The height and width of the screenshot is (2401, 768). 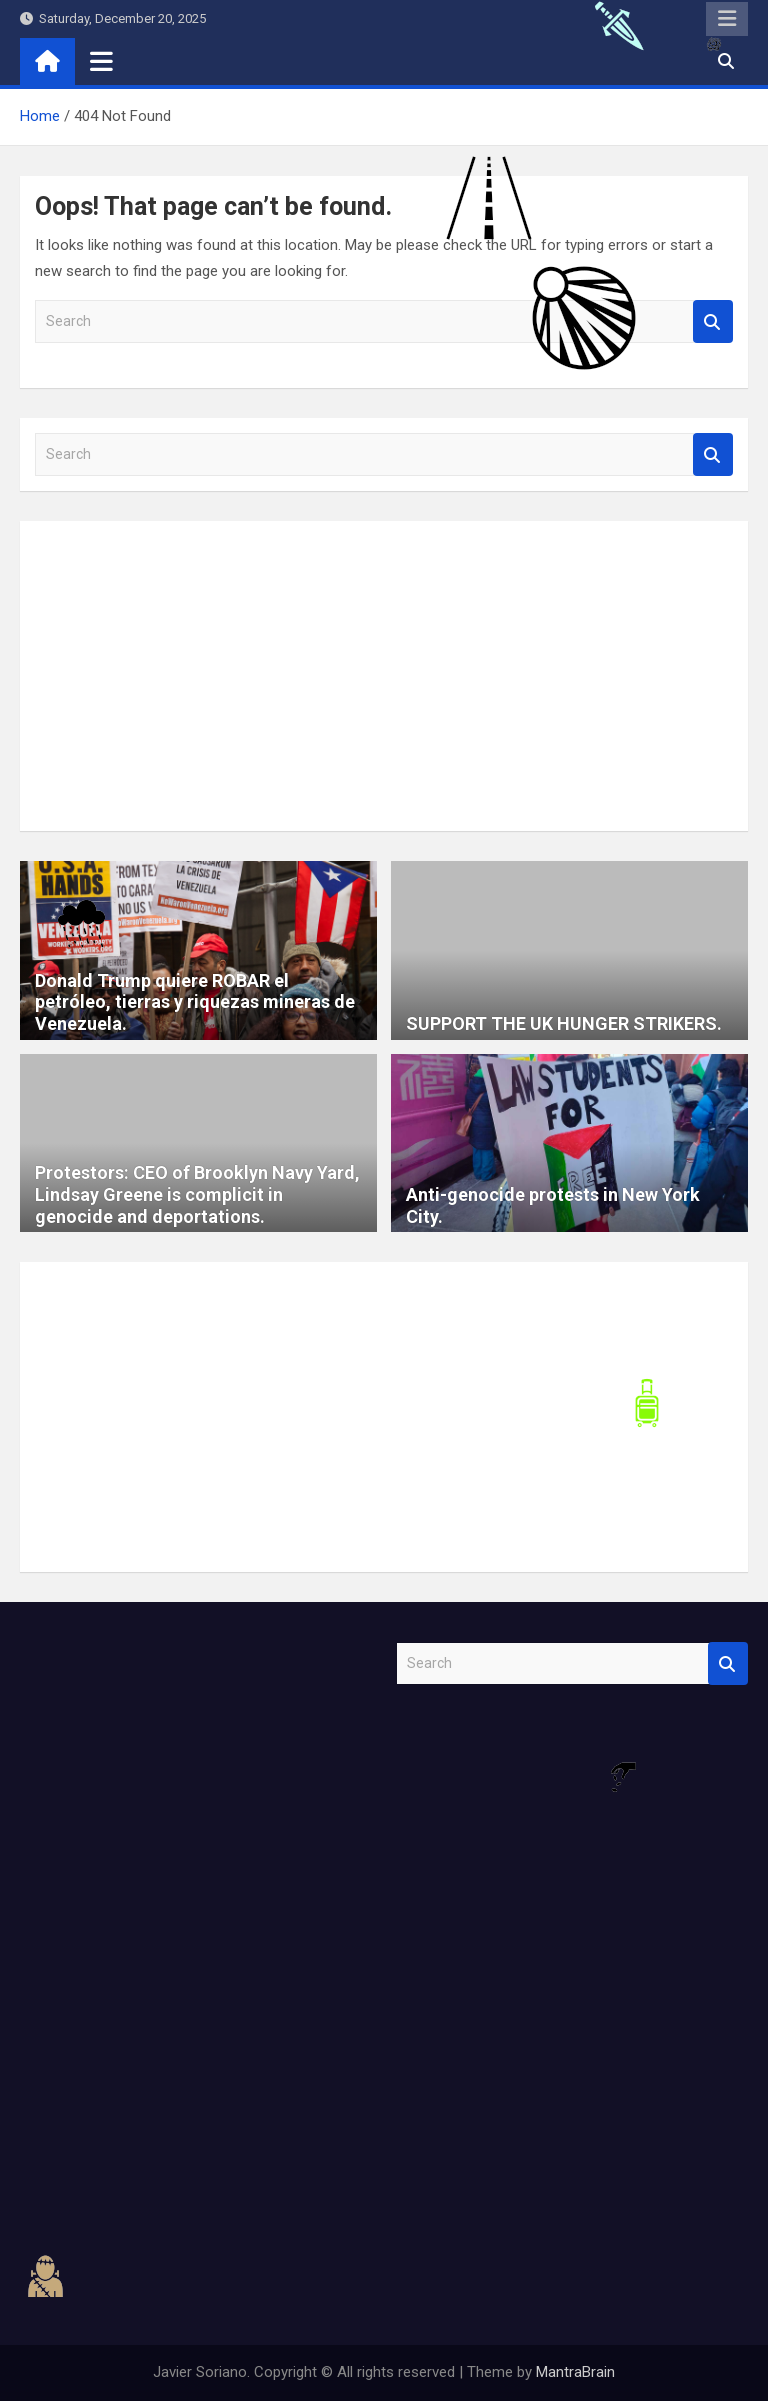 I want to click on view directions or navigation options, so click(x=489, y=198).